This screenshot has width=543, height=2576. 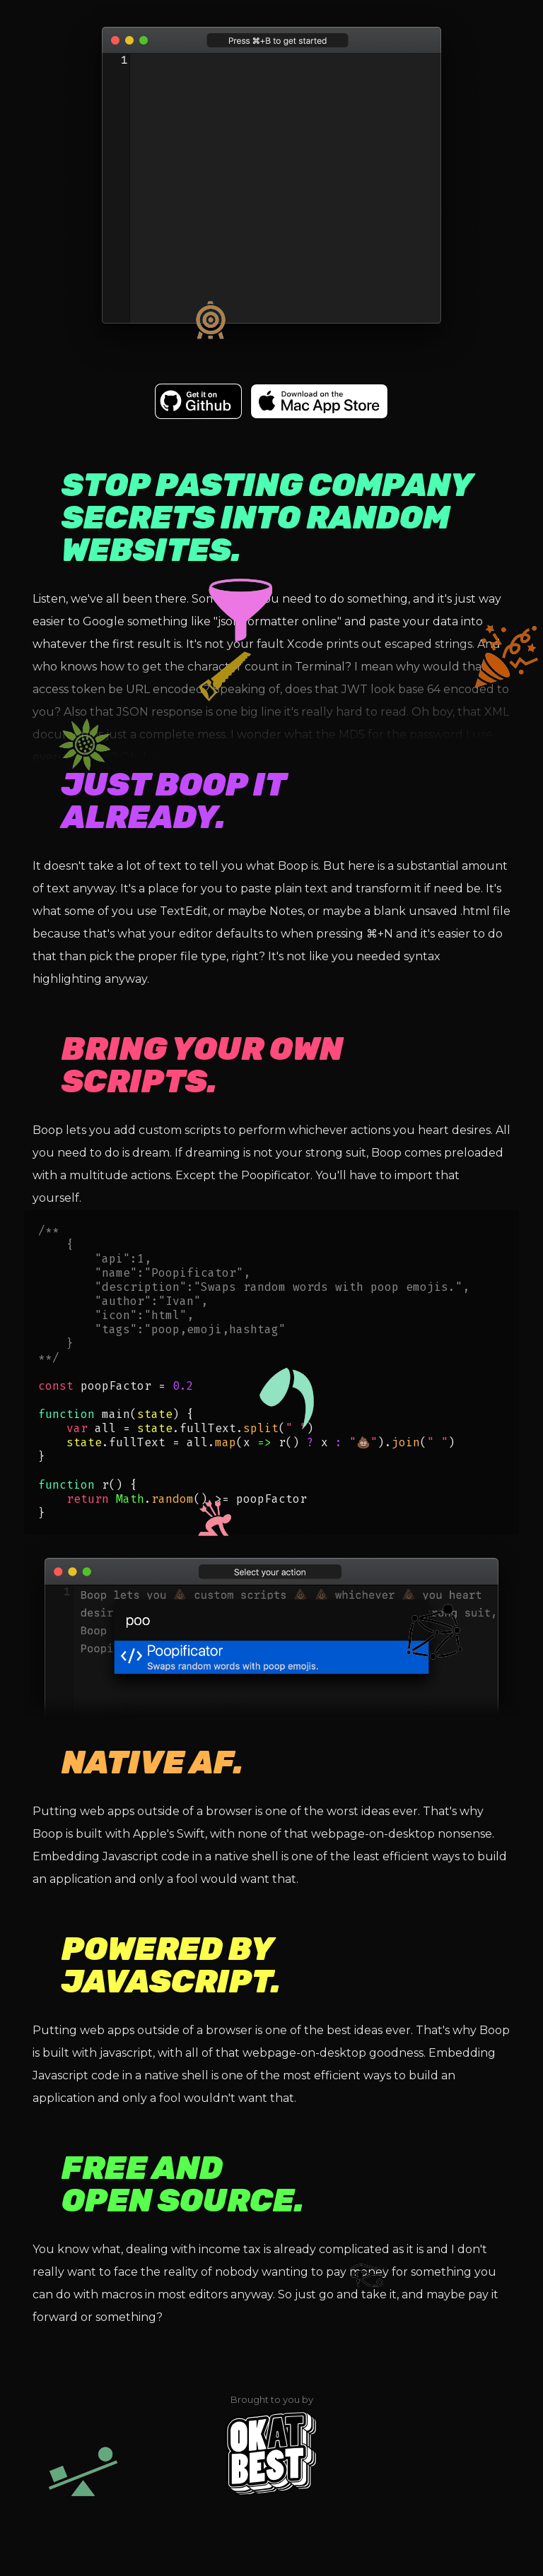 What do you see at coordinates (368, 2275) in the screenshot?
I see `access Egyptian or mythology-themed content` at bounding box center [368, 2275].